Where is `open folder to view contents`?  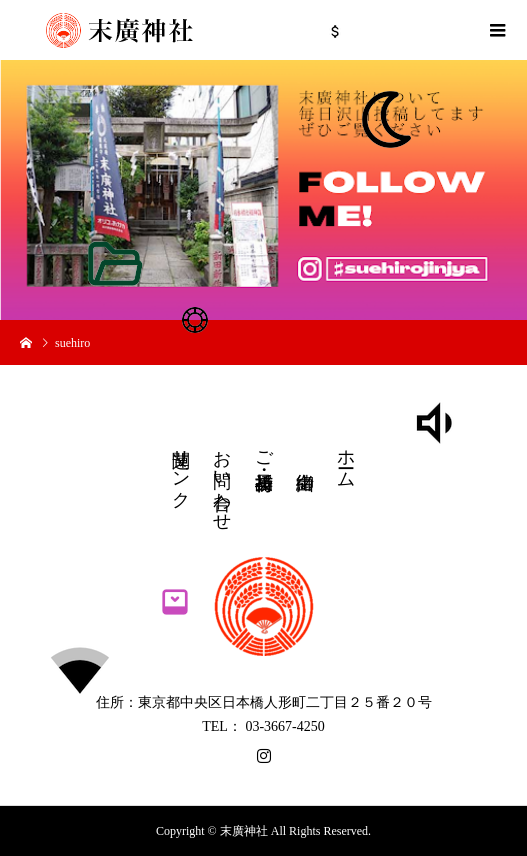
open folder to view contents is located at coordinates (114, 265).